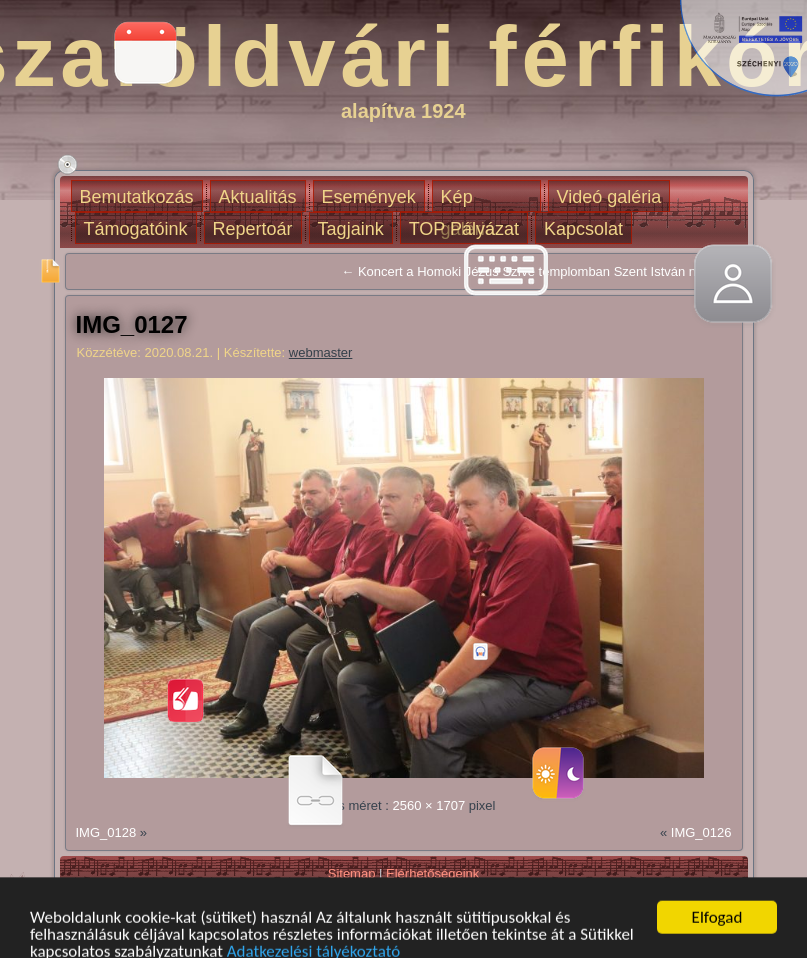  Describe the element at coordinates (145, 53) in the screenshot. I see `open a calendar file` at that location.